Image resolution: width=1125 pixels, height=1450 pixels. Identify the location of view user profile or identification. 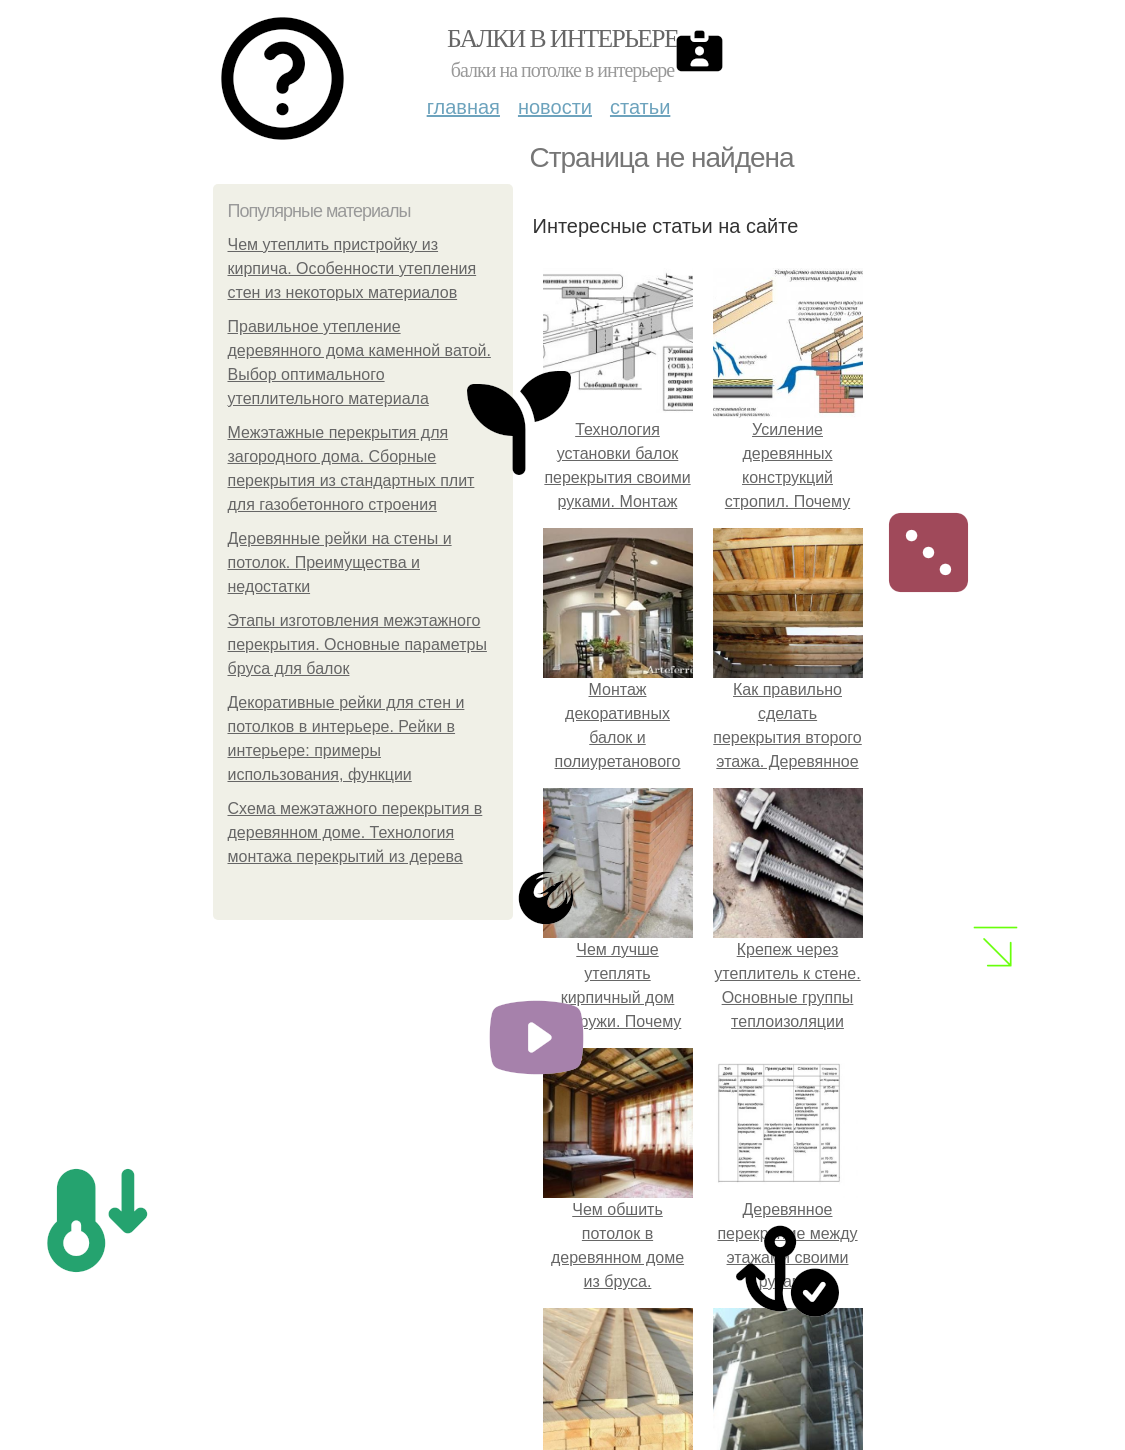
(699, 53).